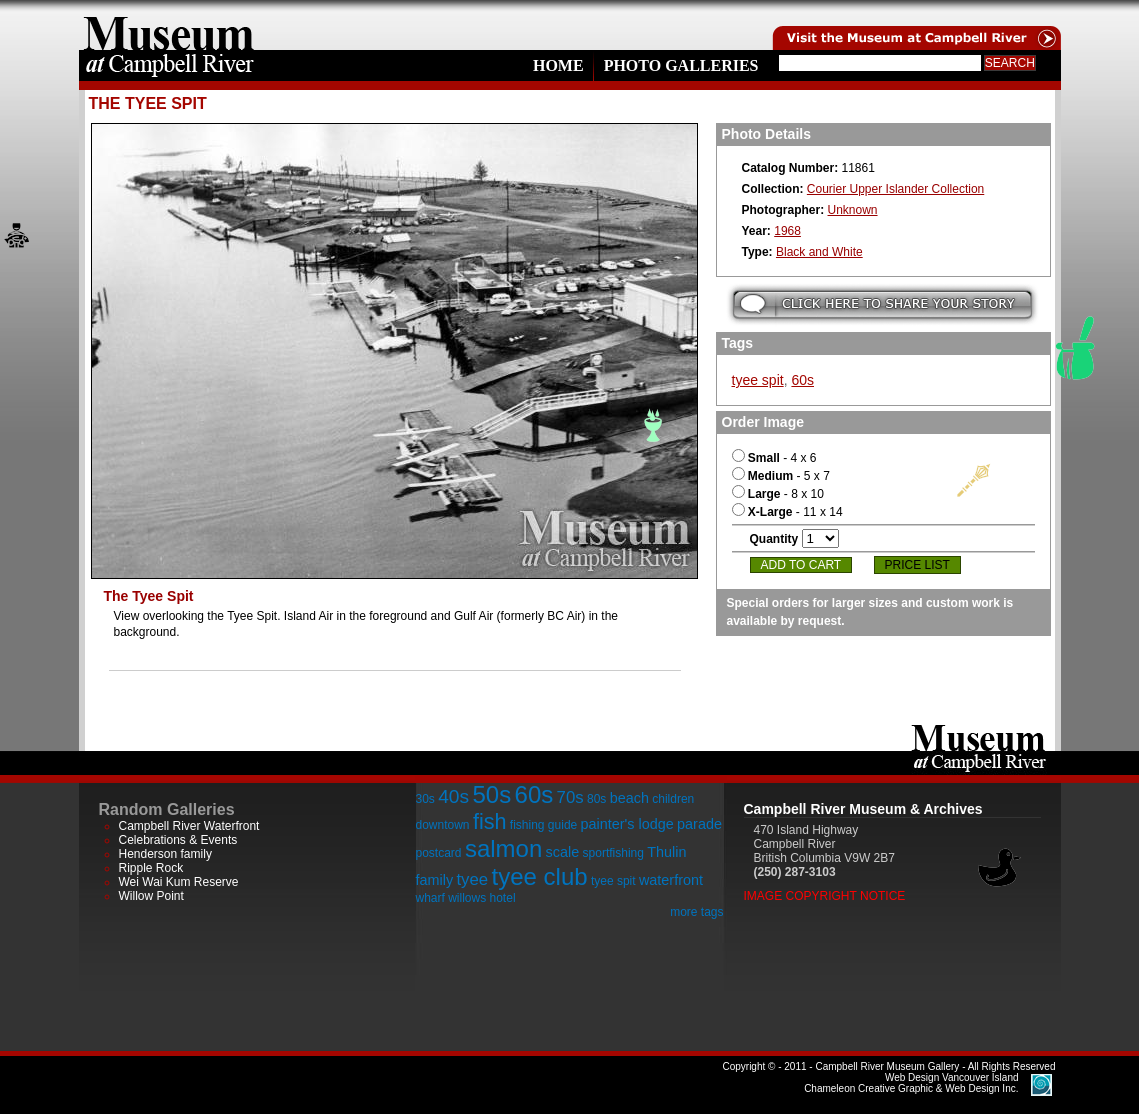 This screenshot has height=1114, width=1139. I want to click on select flanged mace as equipped weapon, so click(974, 480).